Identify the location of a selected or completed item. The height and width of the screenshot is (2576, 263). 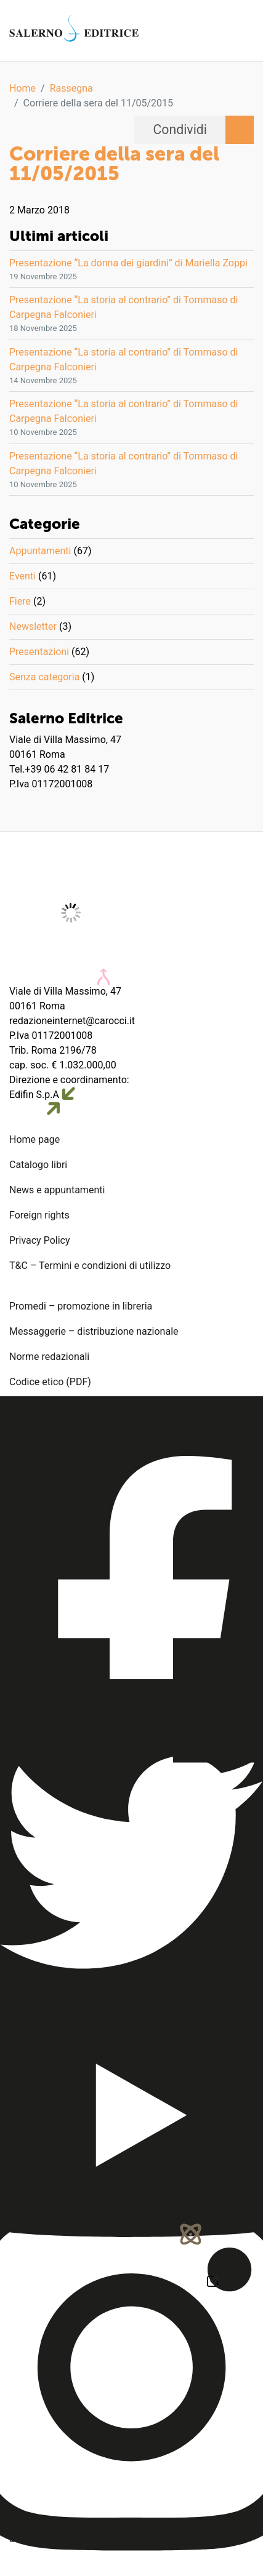
(212, 2281).